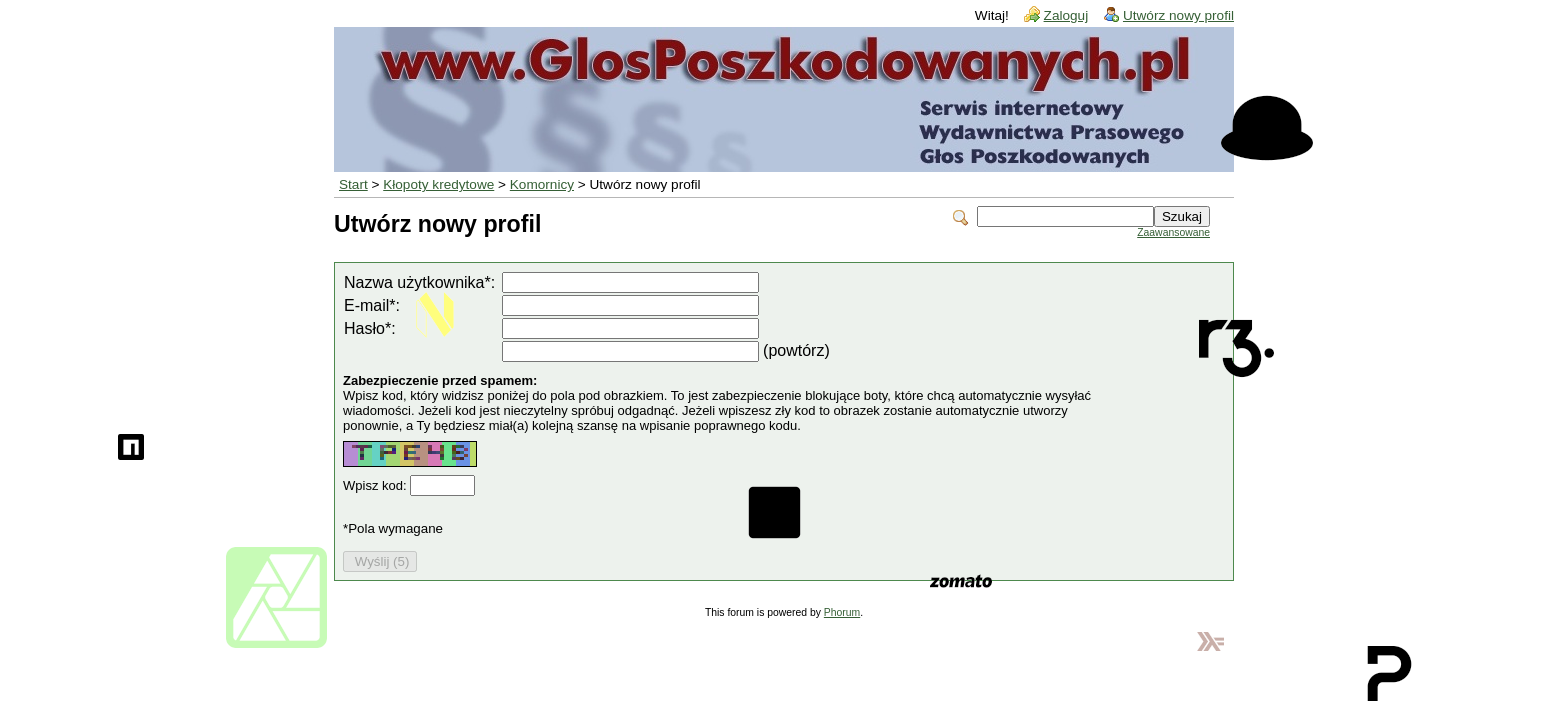 The width and height of the screenshot is (1568, 720). What do you see at coordinates (1389, 673) in the screenshot?
I see `open Proton app or services` at bounding box center [1389, 673].